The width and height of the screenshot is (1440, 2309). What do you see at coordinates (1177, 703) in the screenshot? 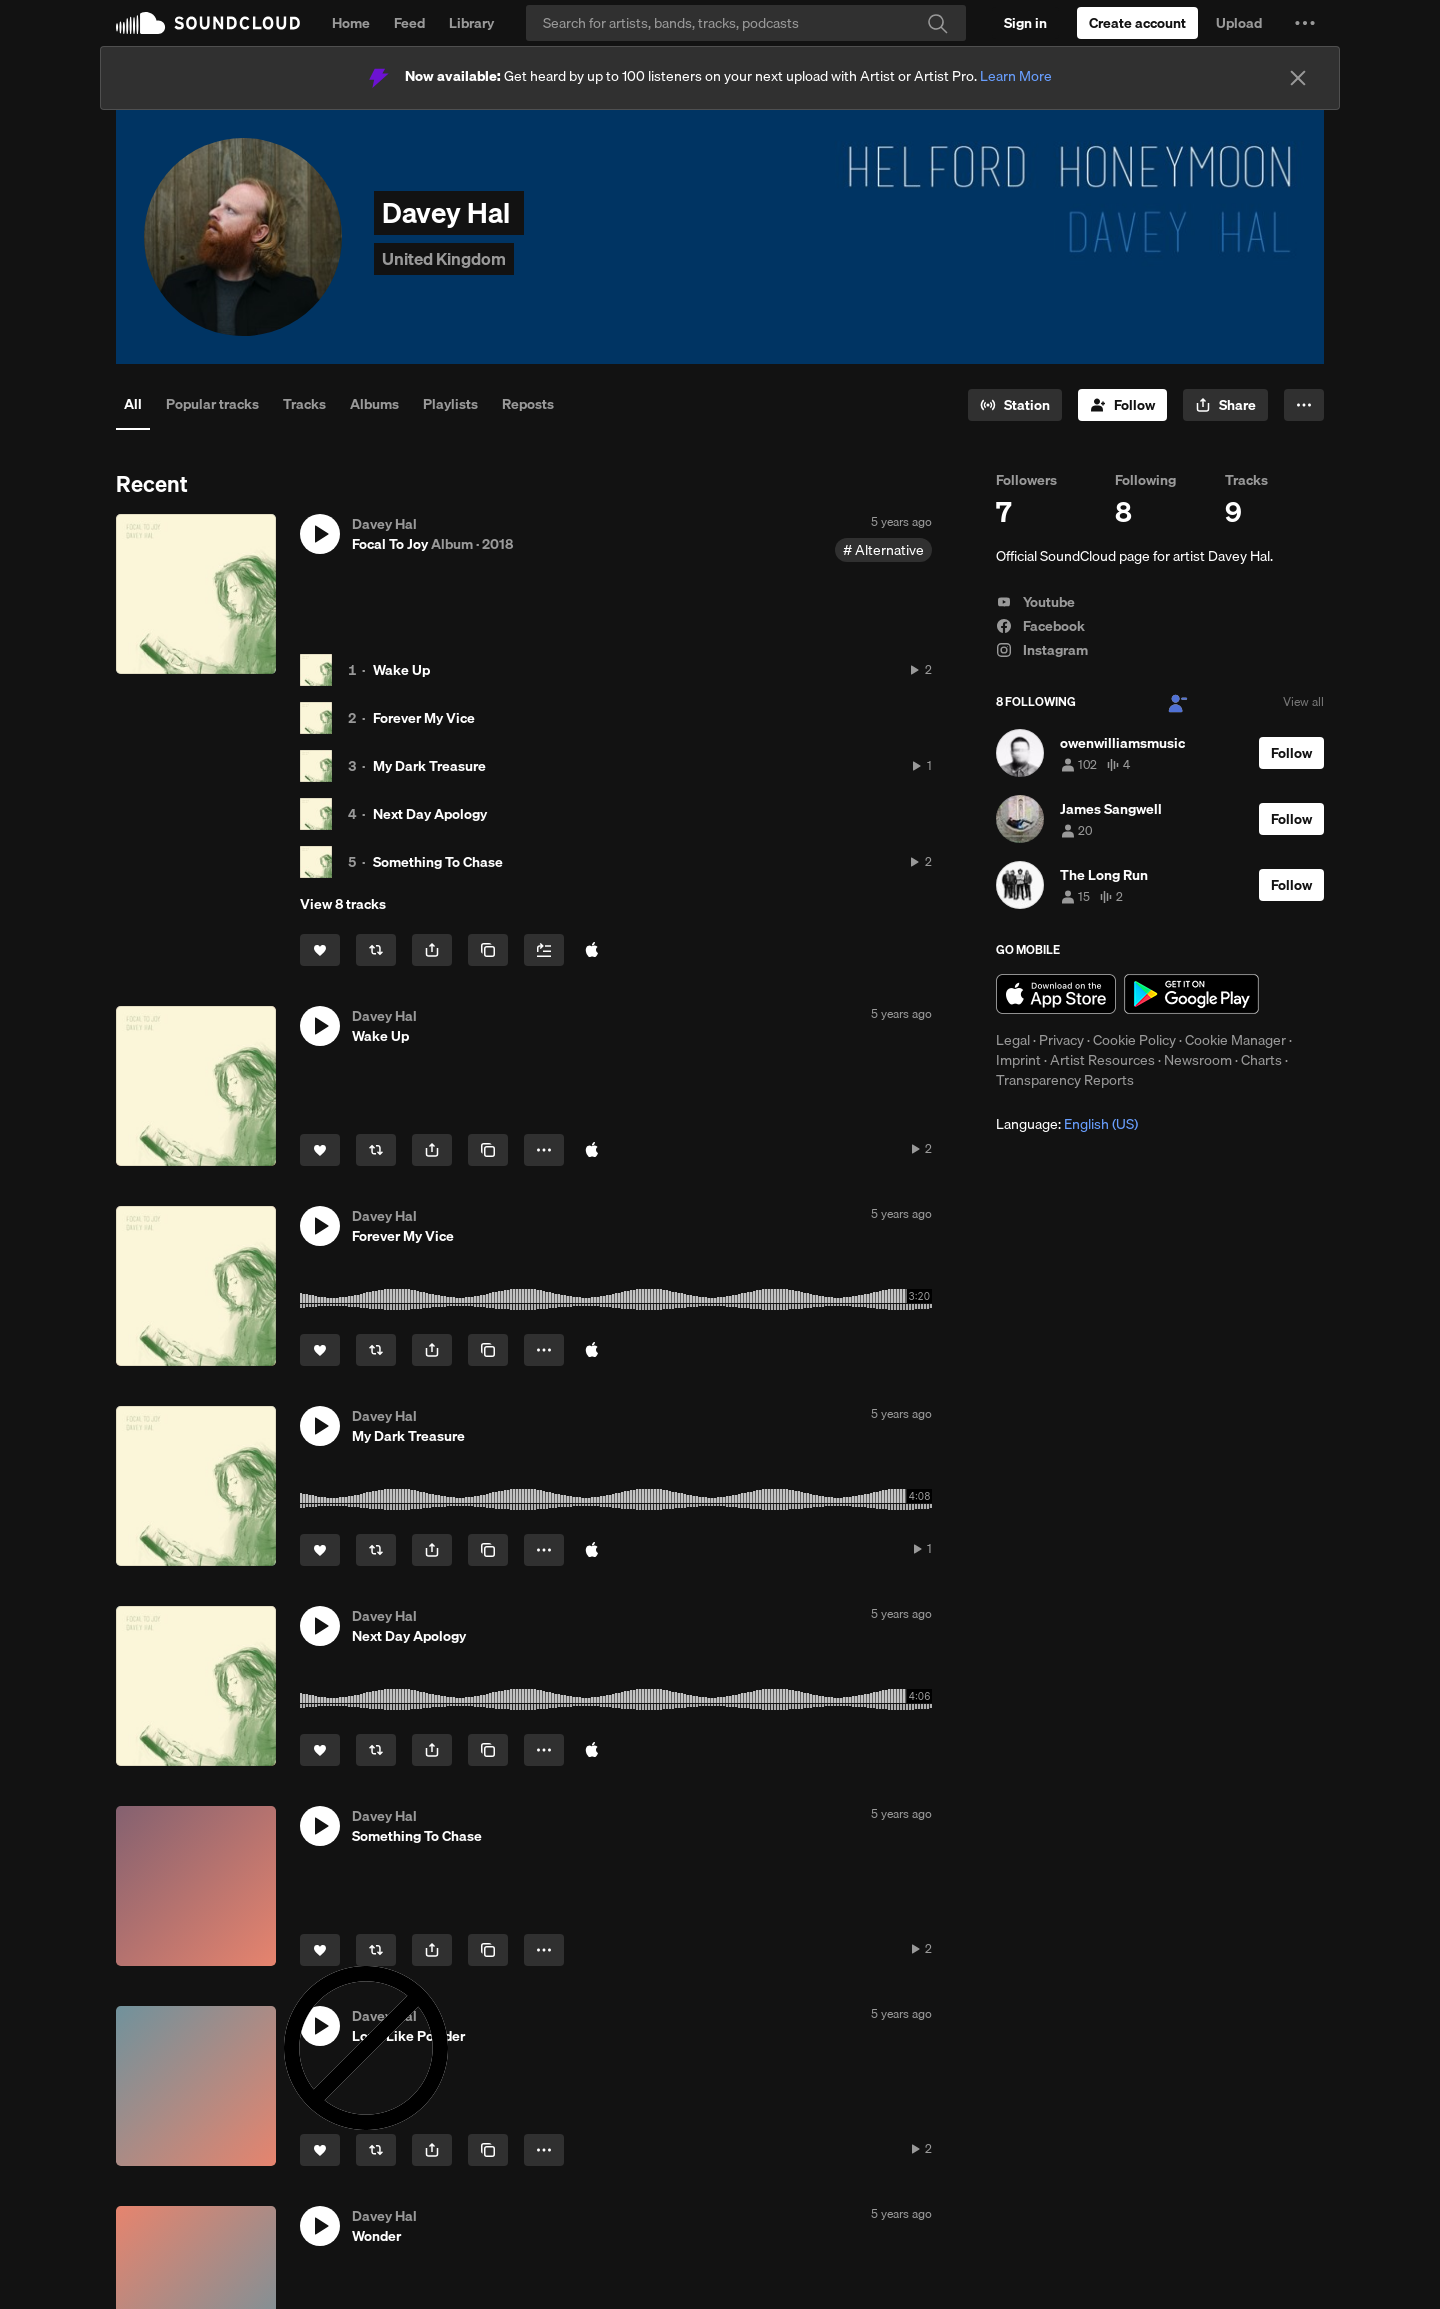
I see `remove a contact or friend` at bounding box center [1177, 703].